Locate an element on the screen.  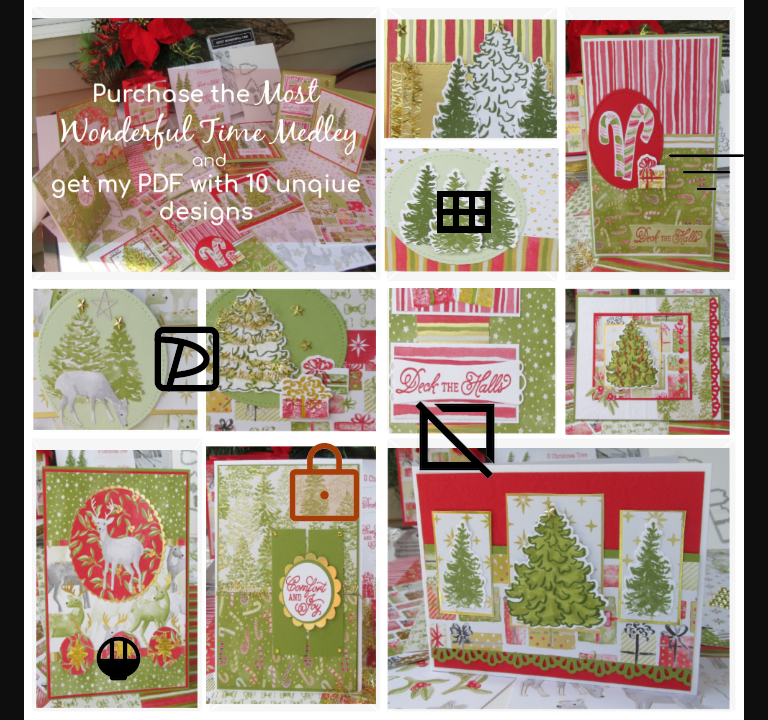
filter or sort content is located at coordinates (706, 169).